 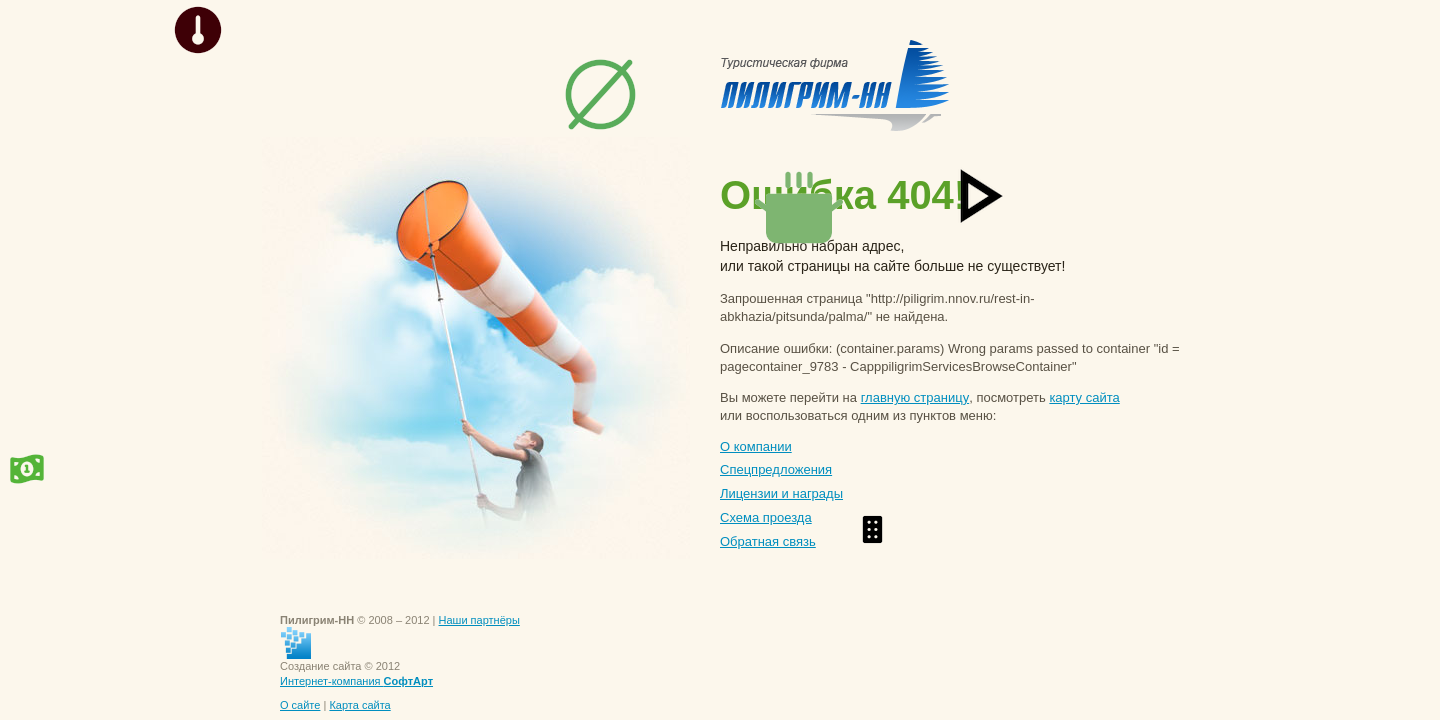 I want to click on play media content, so click(x=976, y=196).